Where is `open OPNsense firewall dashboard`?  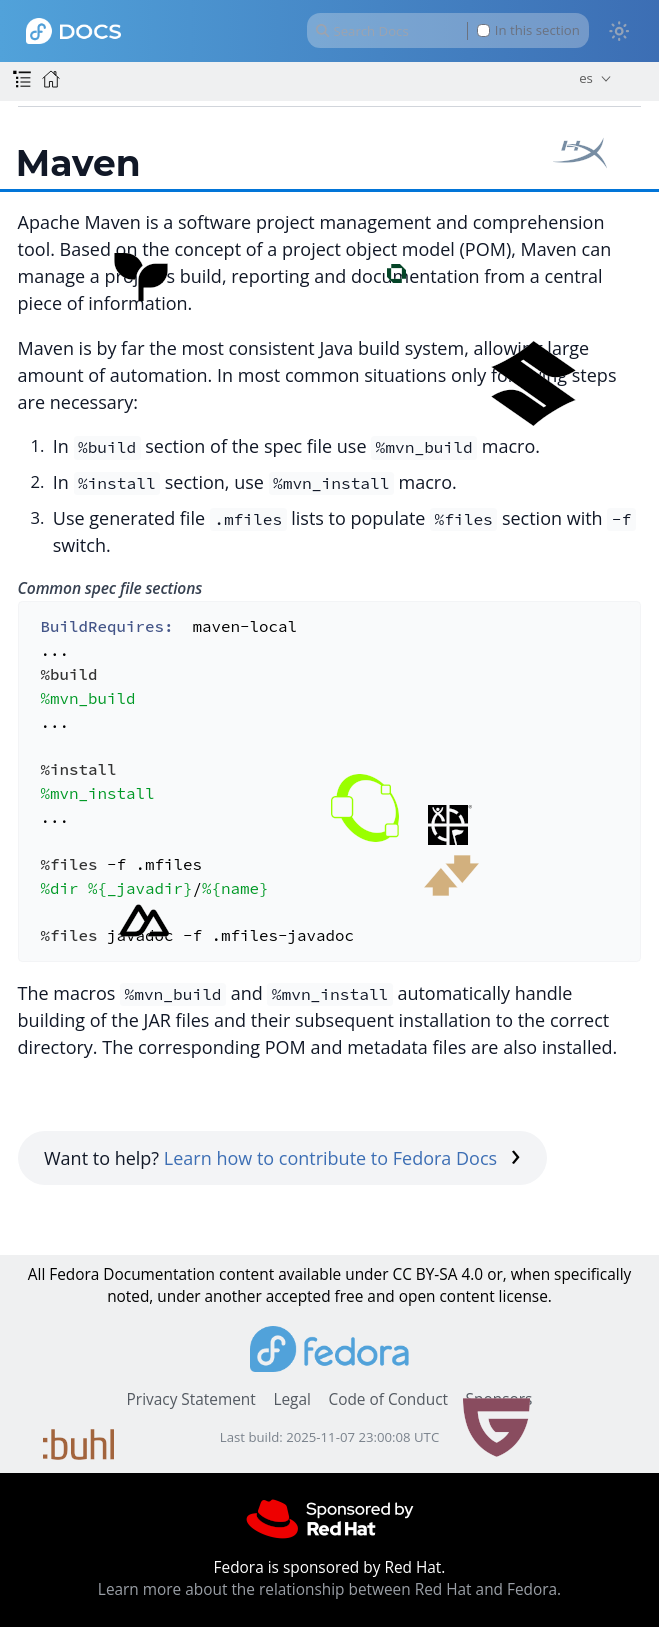 open OPNsense firewall dashboard is located at coordinates (396, 273).